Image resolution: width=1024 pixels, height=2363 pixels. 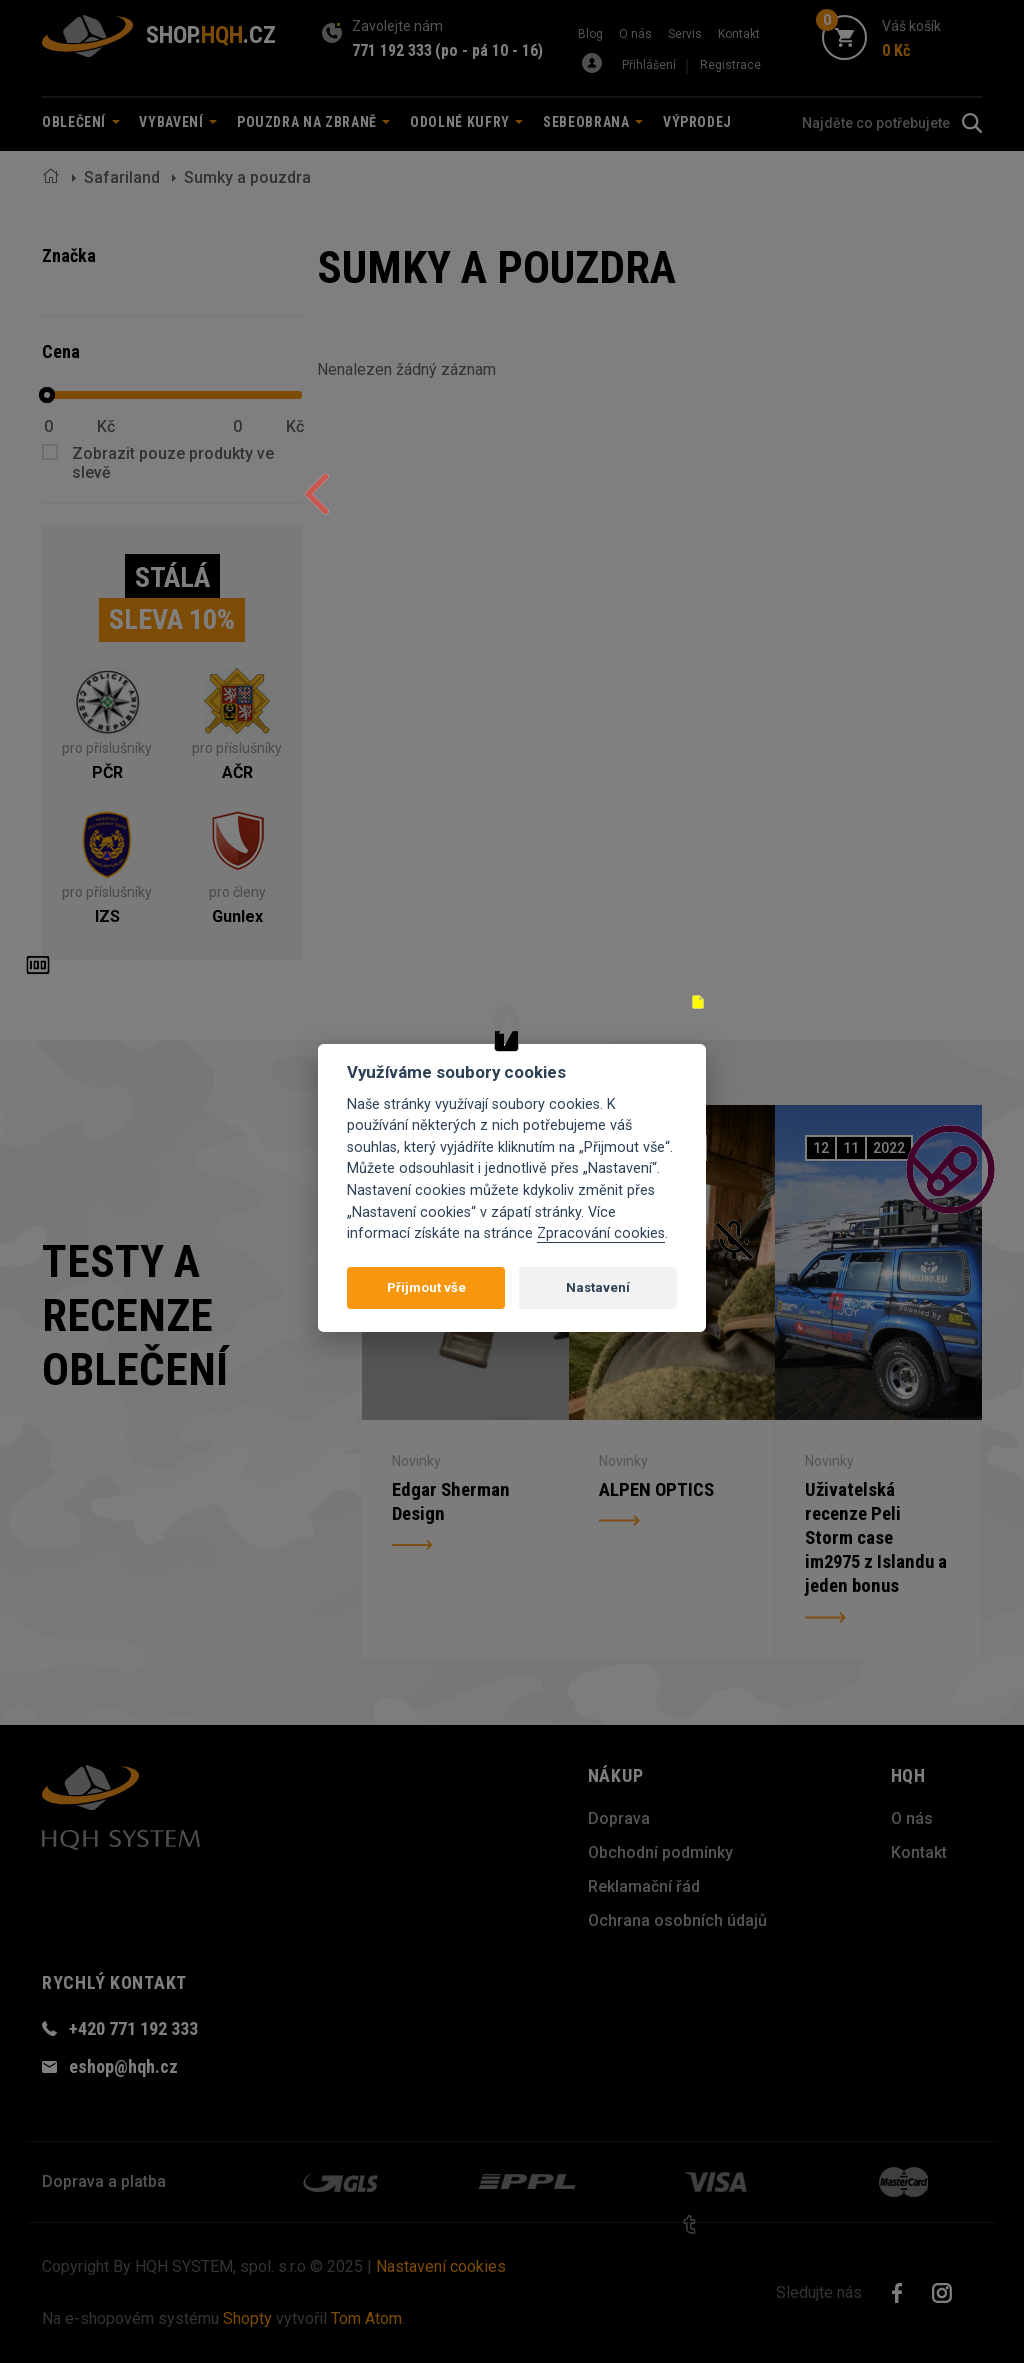 What do you see at coordinates (506, 1027) in the screenshot?
I see `indicates battery is charging at 50% capacity` at bounding box center [506, 1027].